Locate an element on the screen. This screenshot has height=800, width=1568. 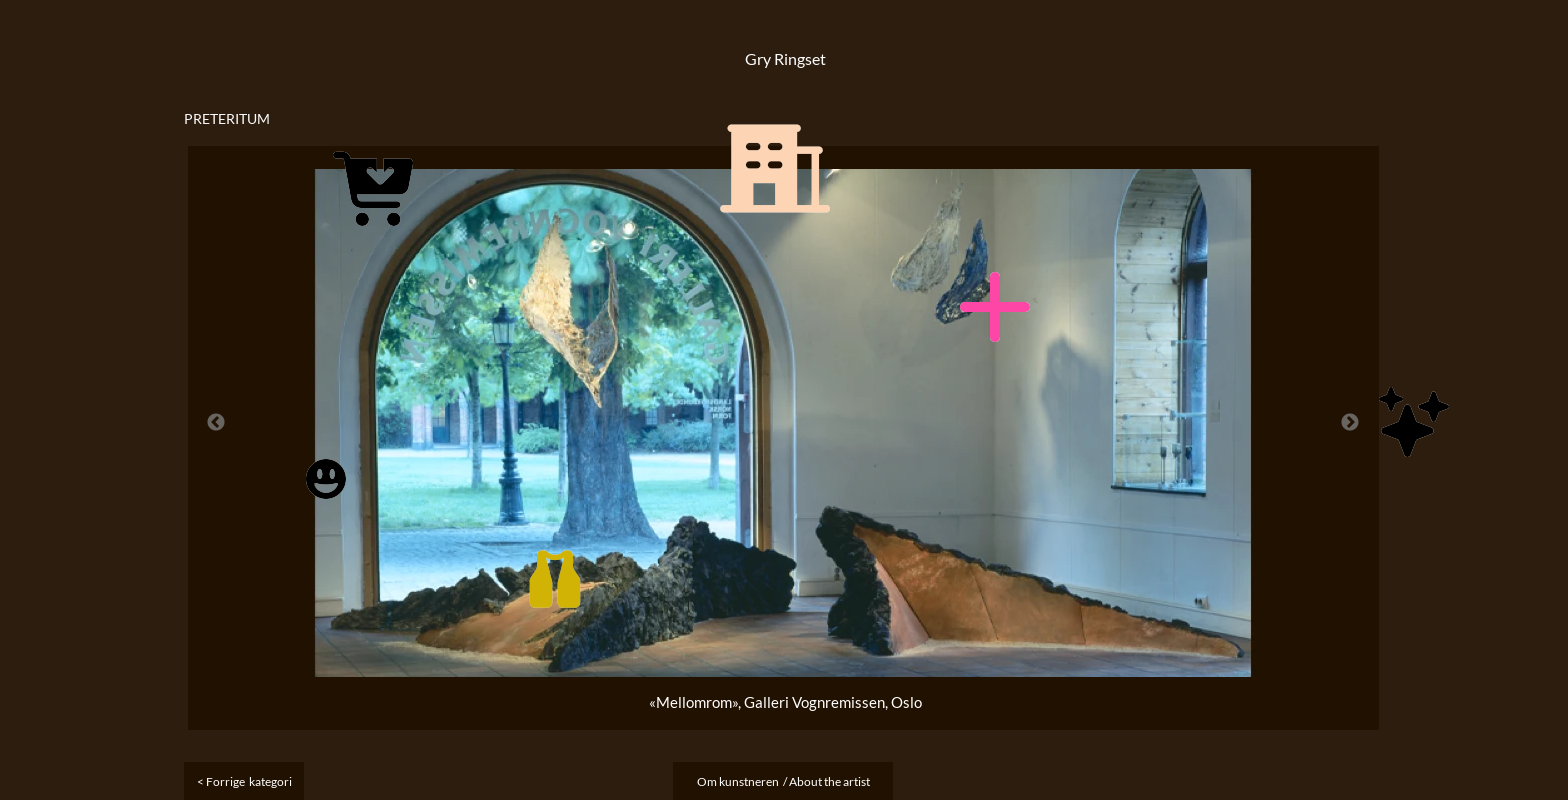
indicates AI-generated or enhanced content is located at coordinates (1414, 422).